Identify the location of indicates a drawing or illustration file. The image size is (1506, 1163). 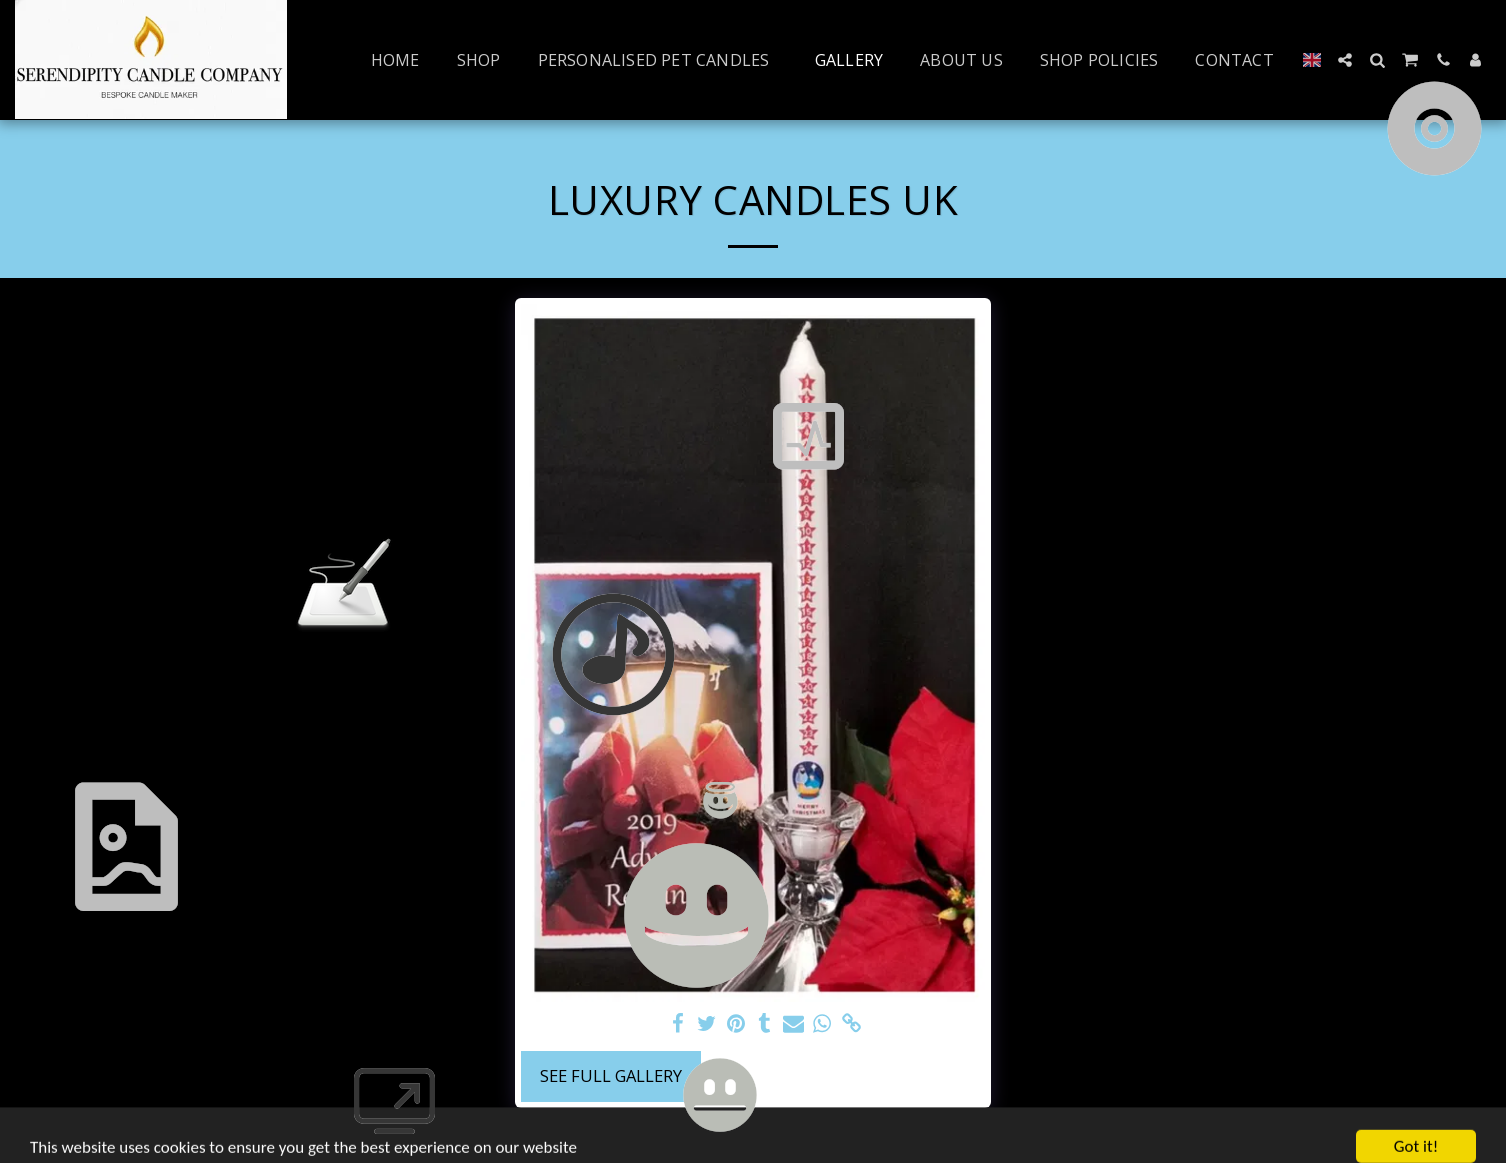
(126, 842).